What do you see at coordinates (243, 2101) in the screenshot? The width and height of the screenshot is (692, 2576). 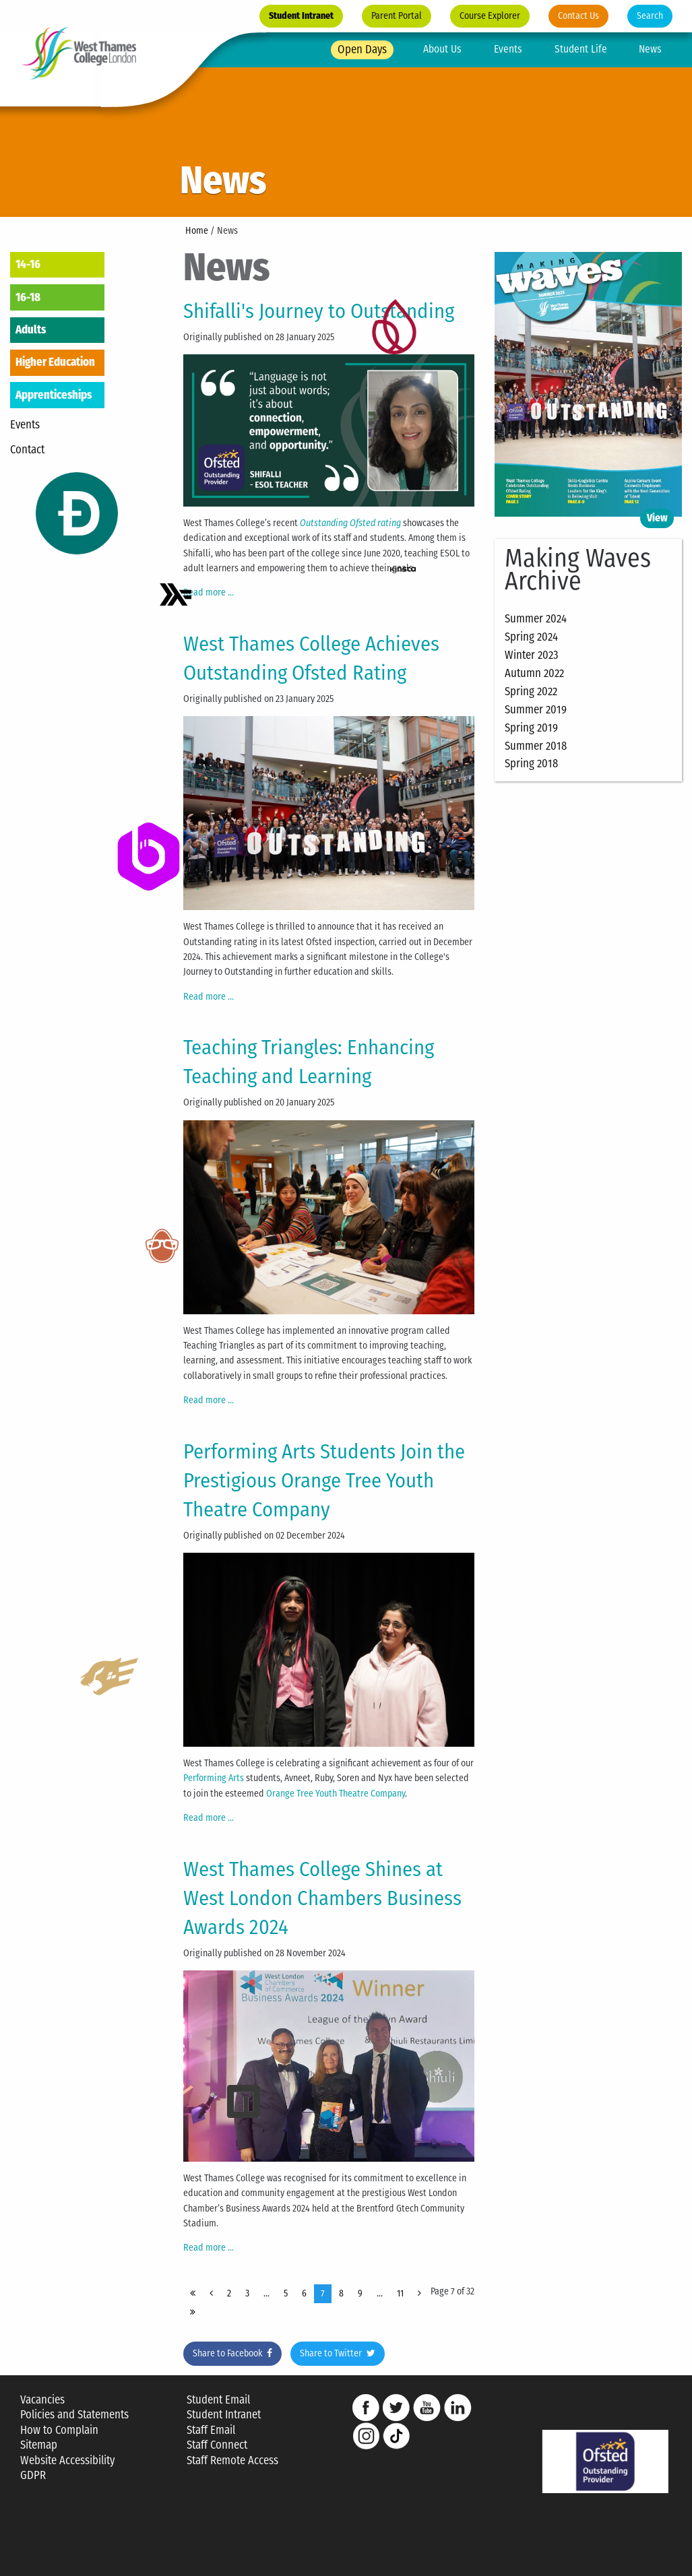 I see `npm package manager logo` at bounding box center [243, 2101].